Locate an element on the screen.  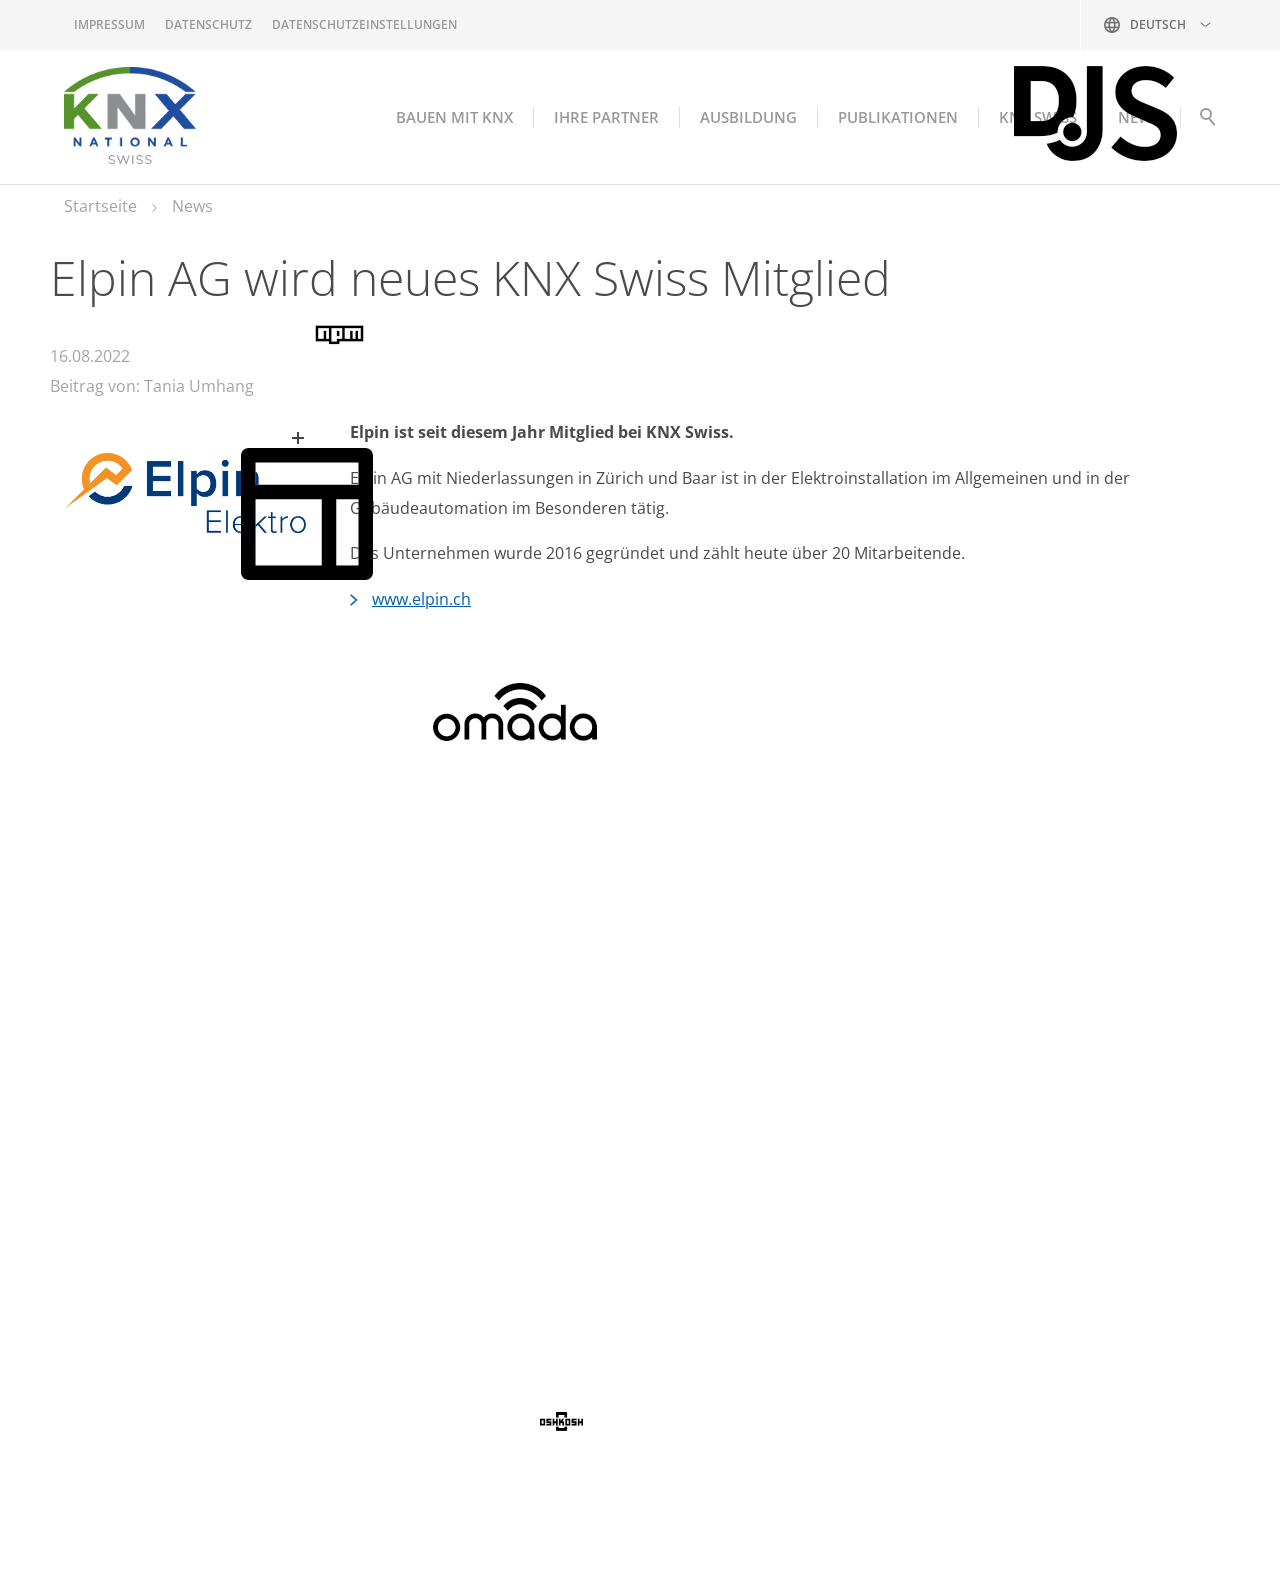
discord.js library or project branding is located at coordinates (1095, 113).